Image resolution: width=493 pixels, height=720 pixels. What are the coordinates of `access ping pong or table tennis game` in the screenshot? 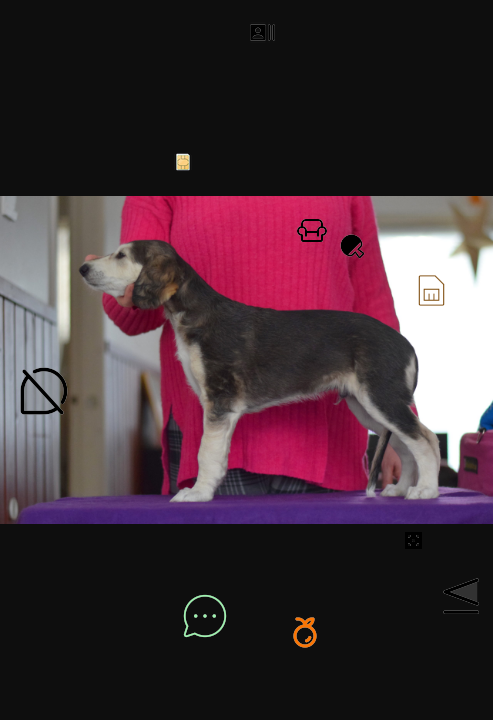 It's located at (352, 246).